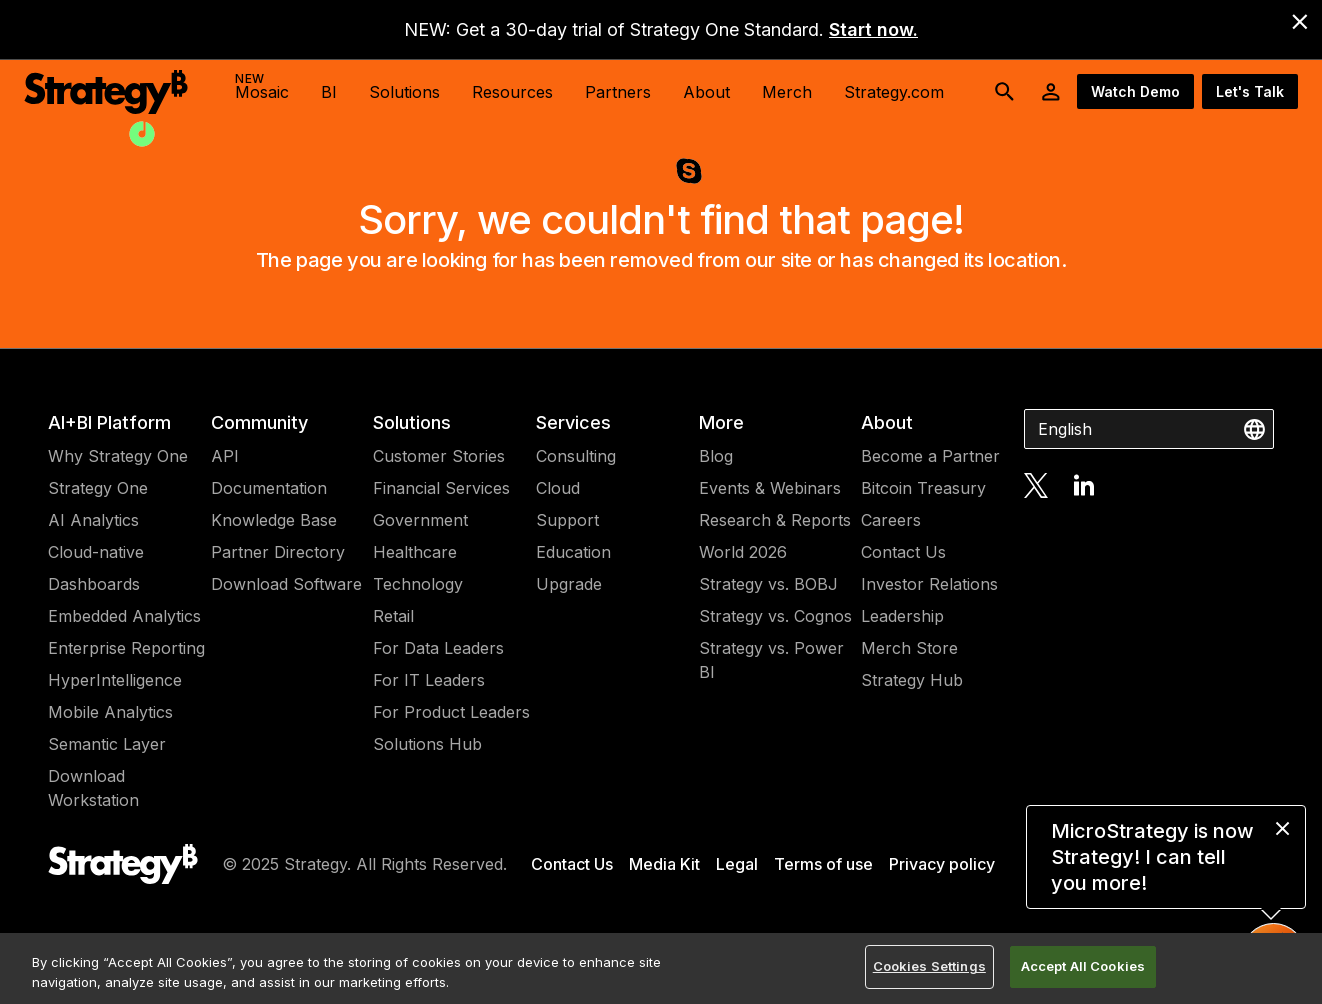 This screenshot has height=1004, width=1322. Describe the element at coordinates (142, 134) in the screenshot. I see `play or access music library` at that location.